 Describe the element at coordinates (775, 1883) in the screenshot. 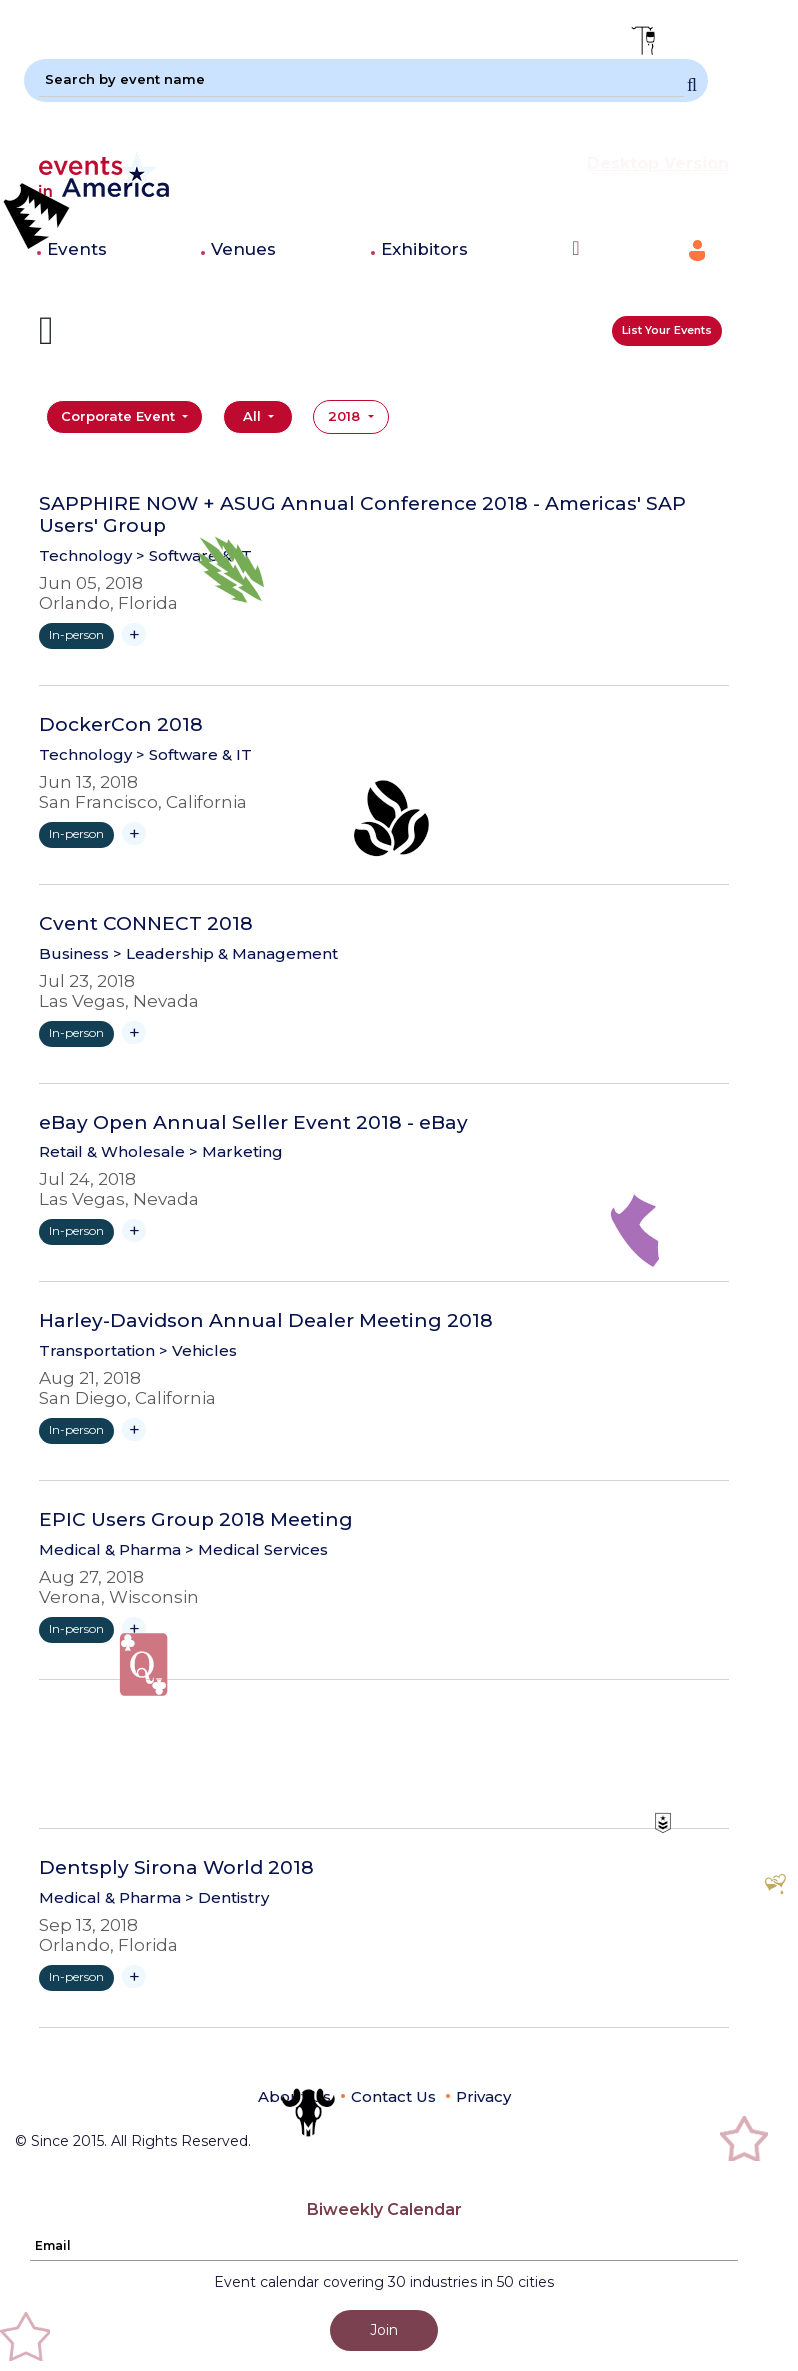

I see `transfer health or life points between characters` at that location.